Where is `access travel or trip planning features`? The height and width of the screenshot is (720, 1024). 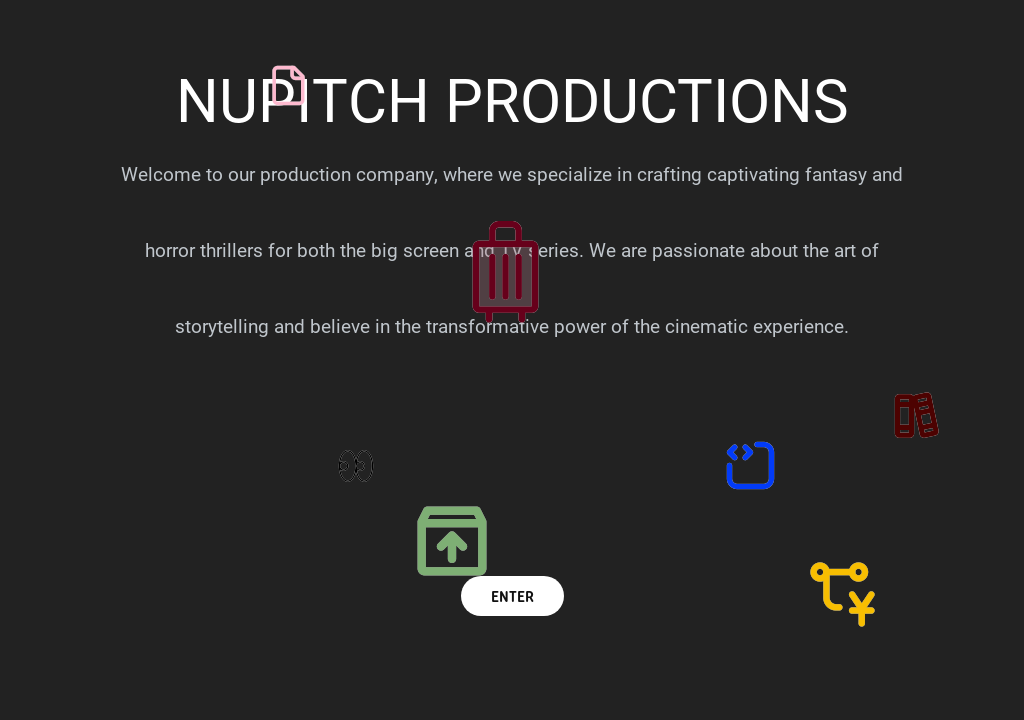
access travel or trip planning features is located at coordinates (505, 273).